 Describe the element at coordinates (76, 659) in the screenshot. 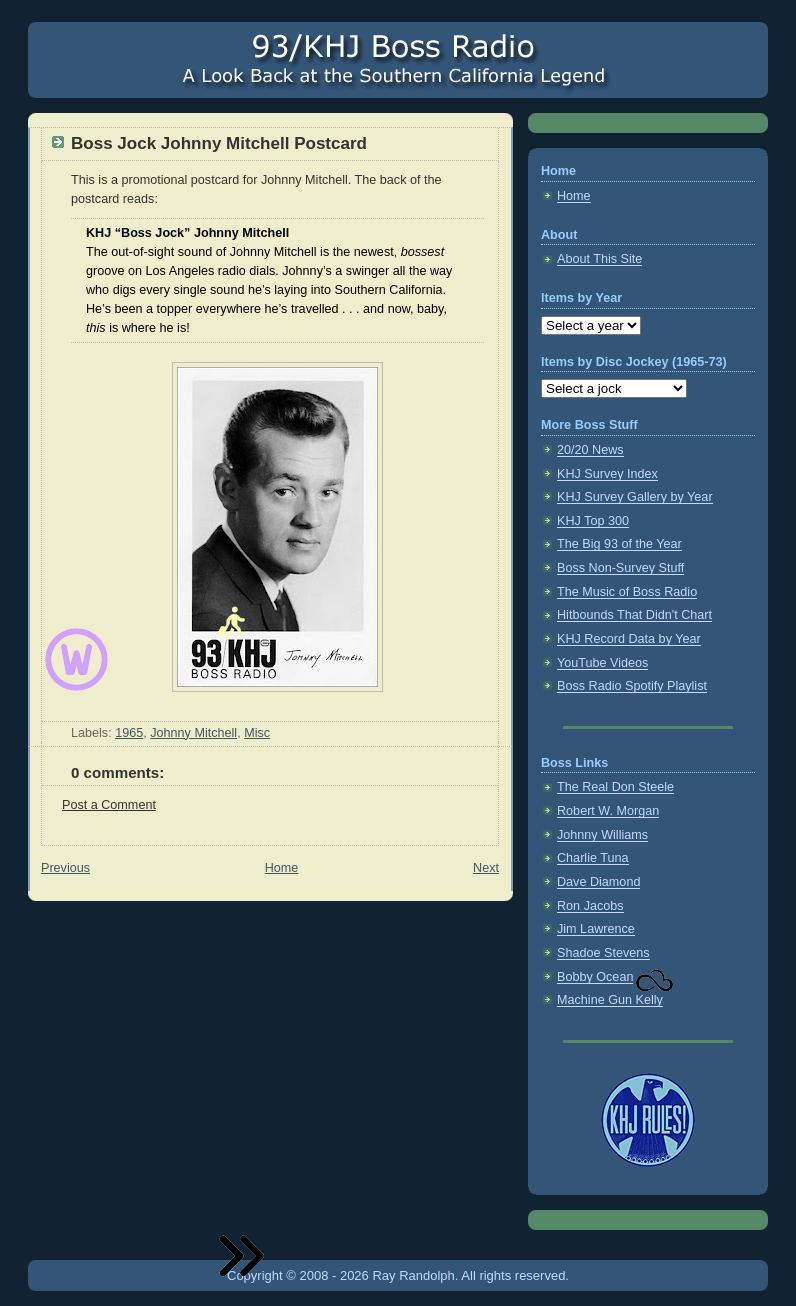

I see `laundry care symbol indicating wash dry setting` at that location.